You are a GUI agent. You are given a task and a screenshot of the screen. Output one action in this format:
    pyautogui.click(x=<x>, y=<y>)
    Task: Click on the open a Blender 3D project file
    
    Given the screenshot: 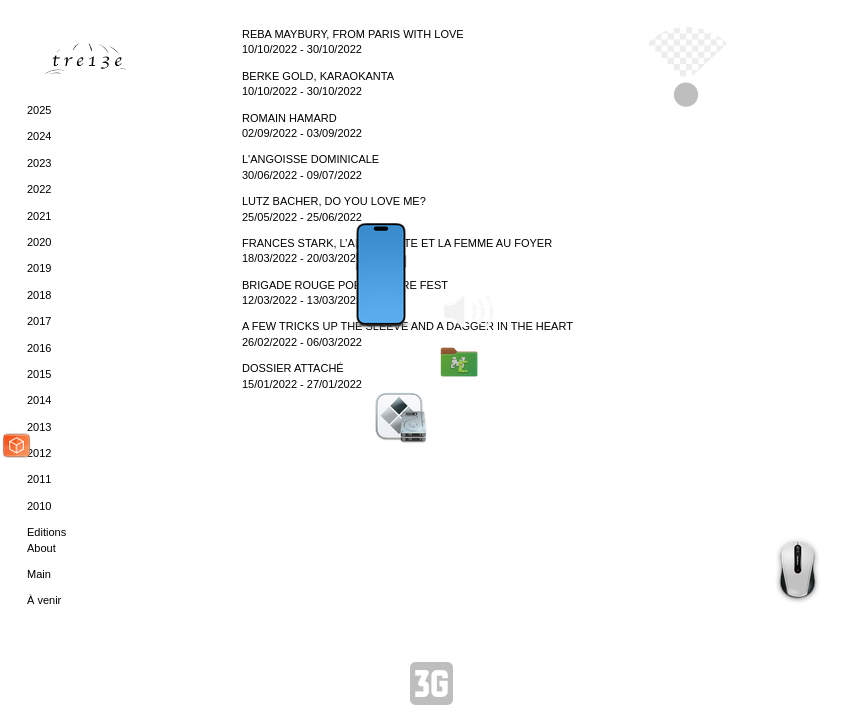 What is the action you would take?
    pyautogui.click(x=16, y=444)
    